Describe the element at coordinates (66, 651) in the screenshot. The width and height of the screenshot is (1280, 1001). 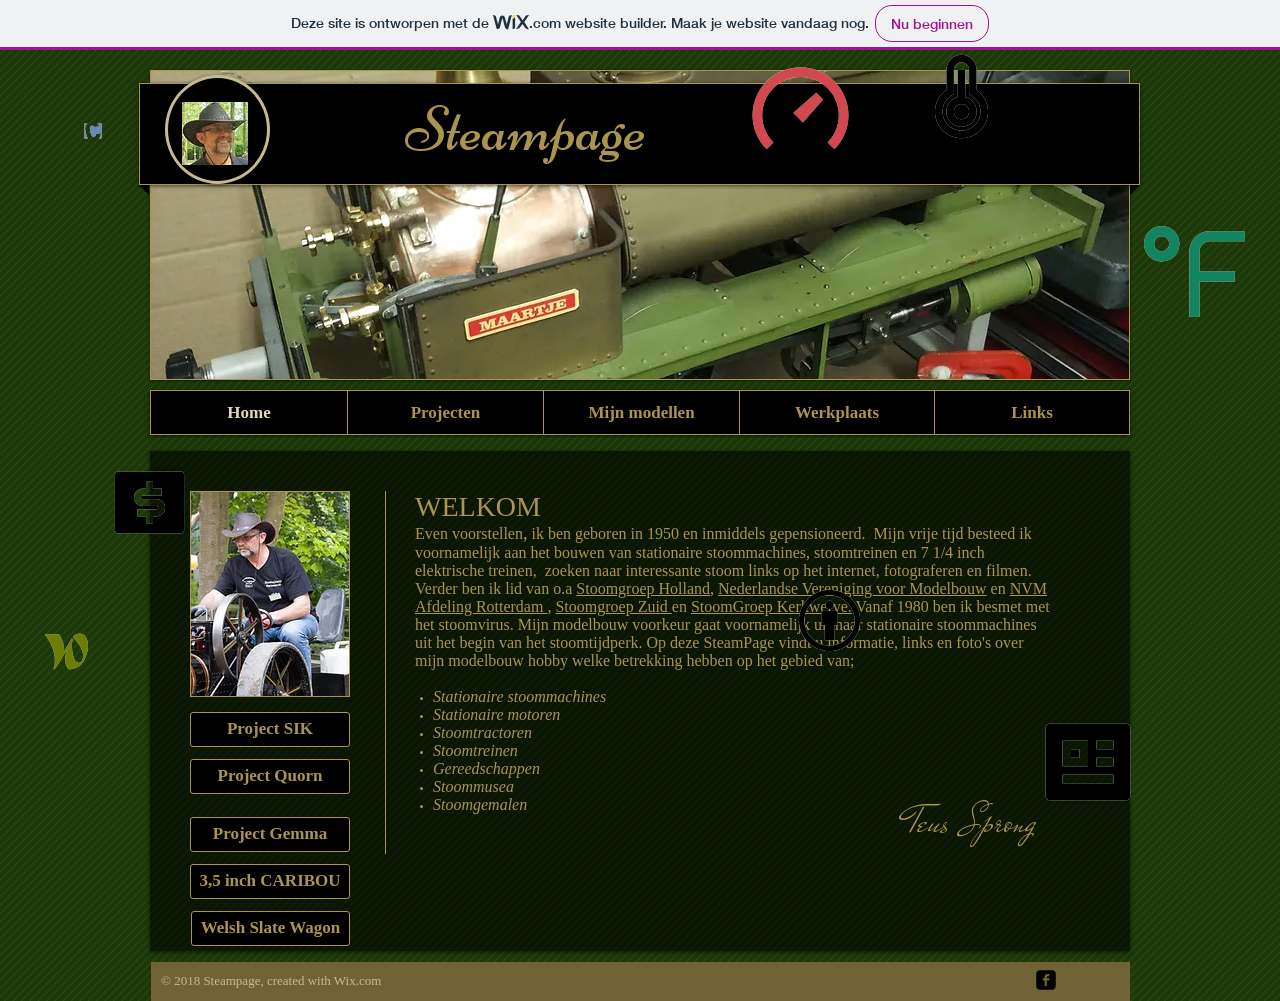
I see `visit welcome to the jungle job platform` at that location.